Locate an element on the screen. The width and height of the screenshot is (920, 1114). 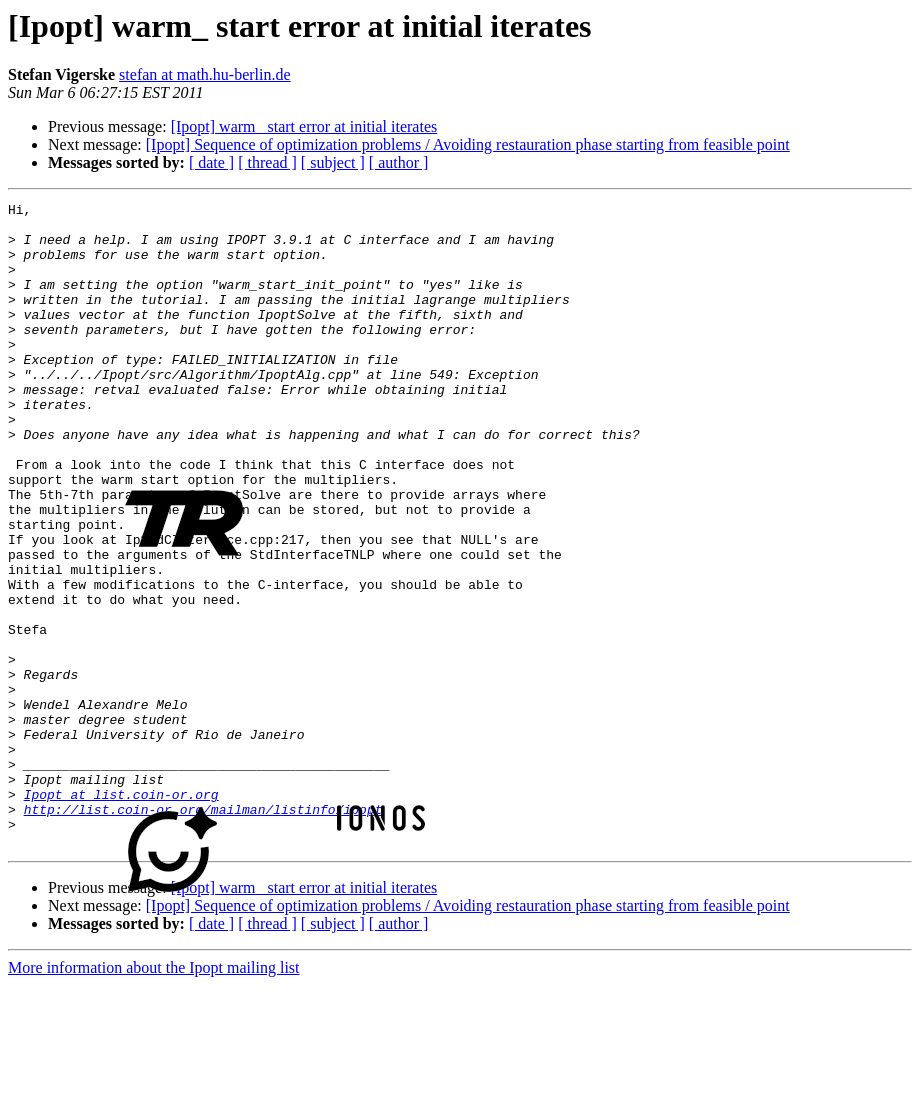
ionos web hosting and cloud services logo is located at coordinates (381, 818).